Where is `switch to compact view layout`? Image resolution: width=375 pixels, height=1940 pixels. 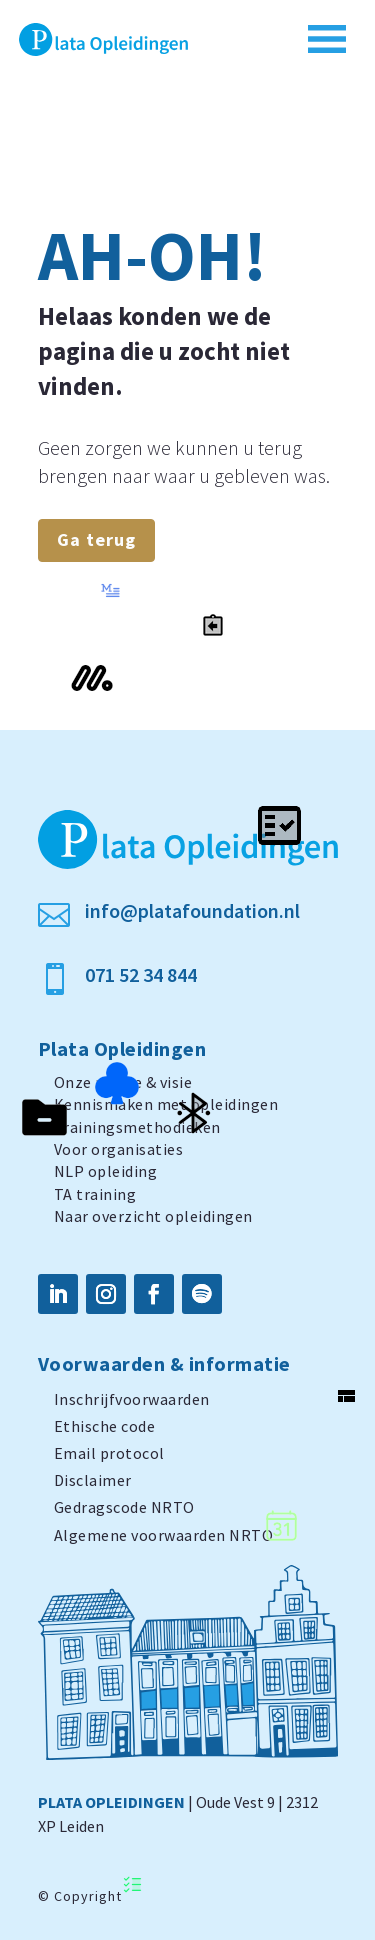 switch to compact view layout is located at coordinates (346, 1396).